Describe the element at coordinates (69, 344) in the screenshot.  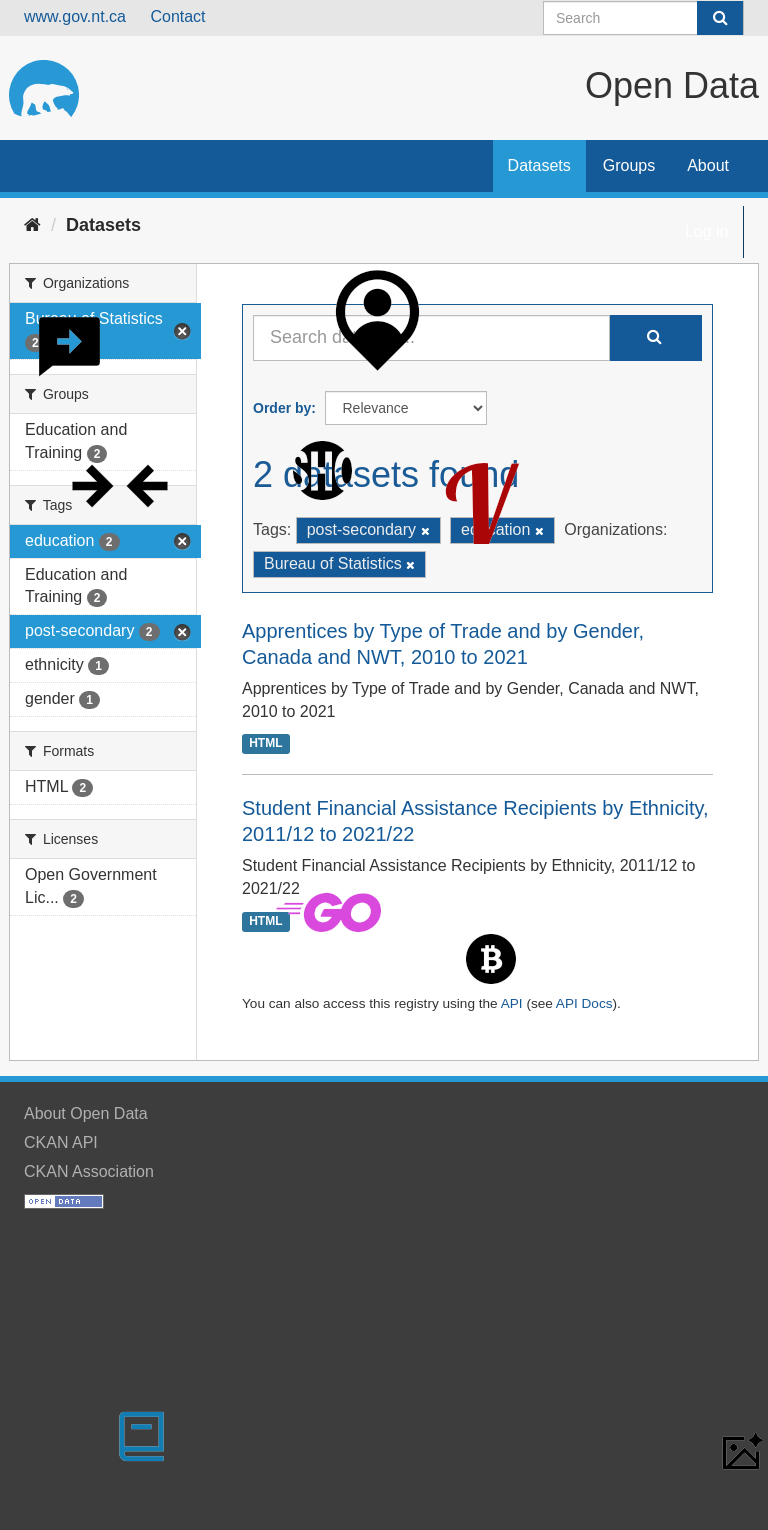
I see `forward a chat message` at that location.